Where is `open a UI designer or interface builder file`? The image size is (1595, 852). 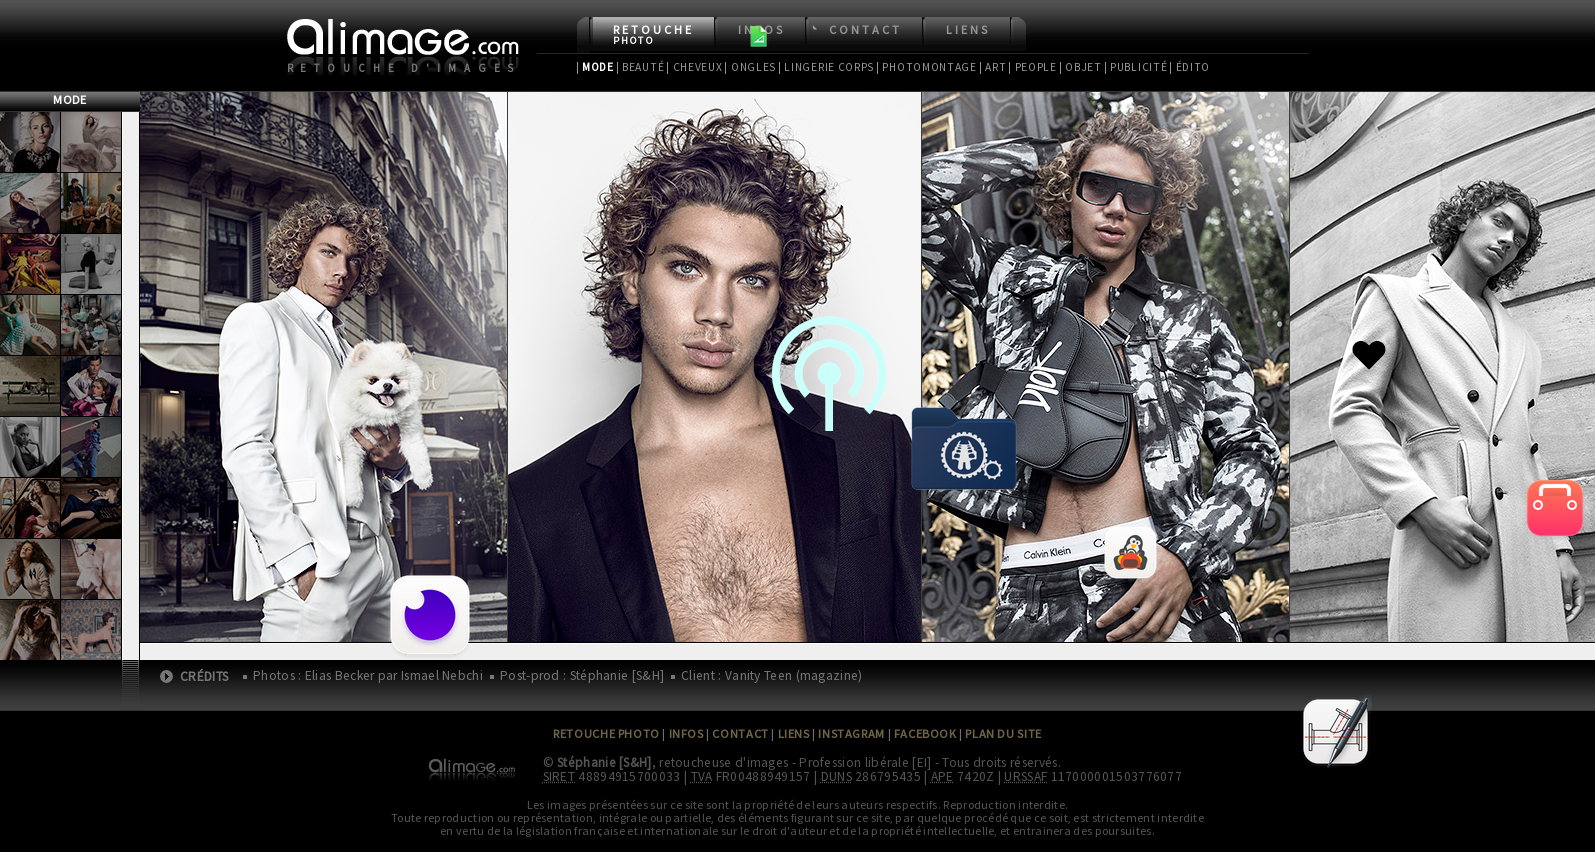 open a UI designer or interface builder file is located at coordinates (783, 36).